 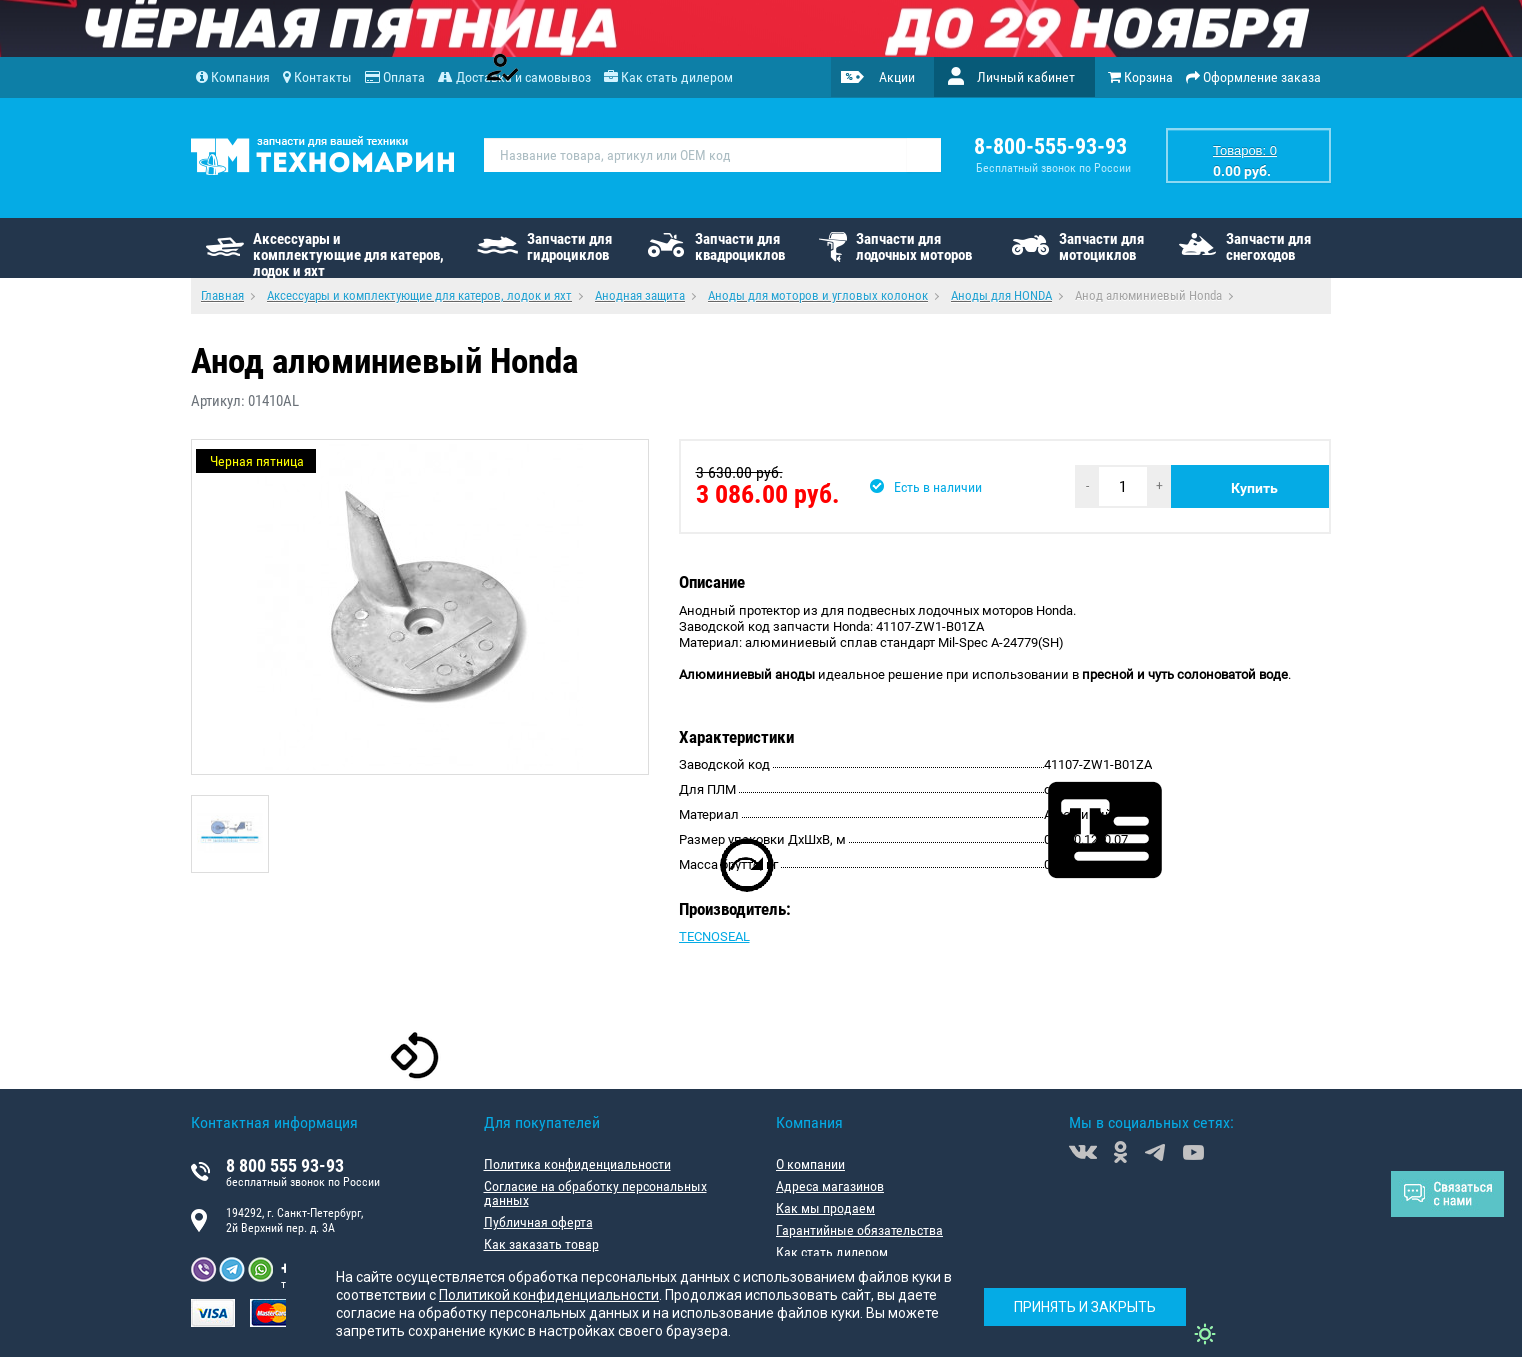 What do you see at coordinates (415, 1055) in the screenshot?
I see `rotate image 90 degrees counterclockwise` at bounding box center [415, 1055].